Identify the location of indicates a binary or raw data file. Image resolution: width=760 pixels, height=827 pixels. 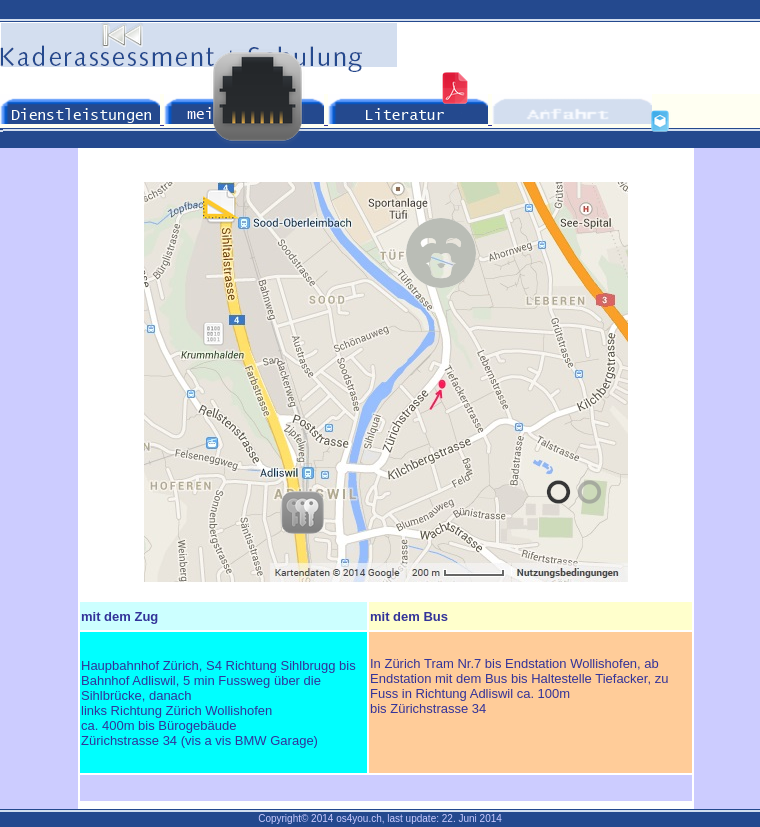
(213, 333).